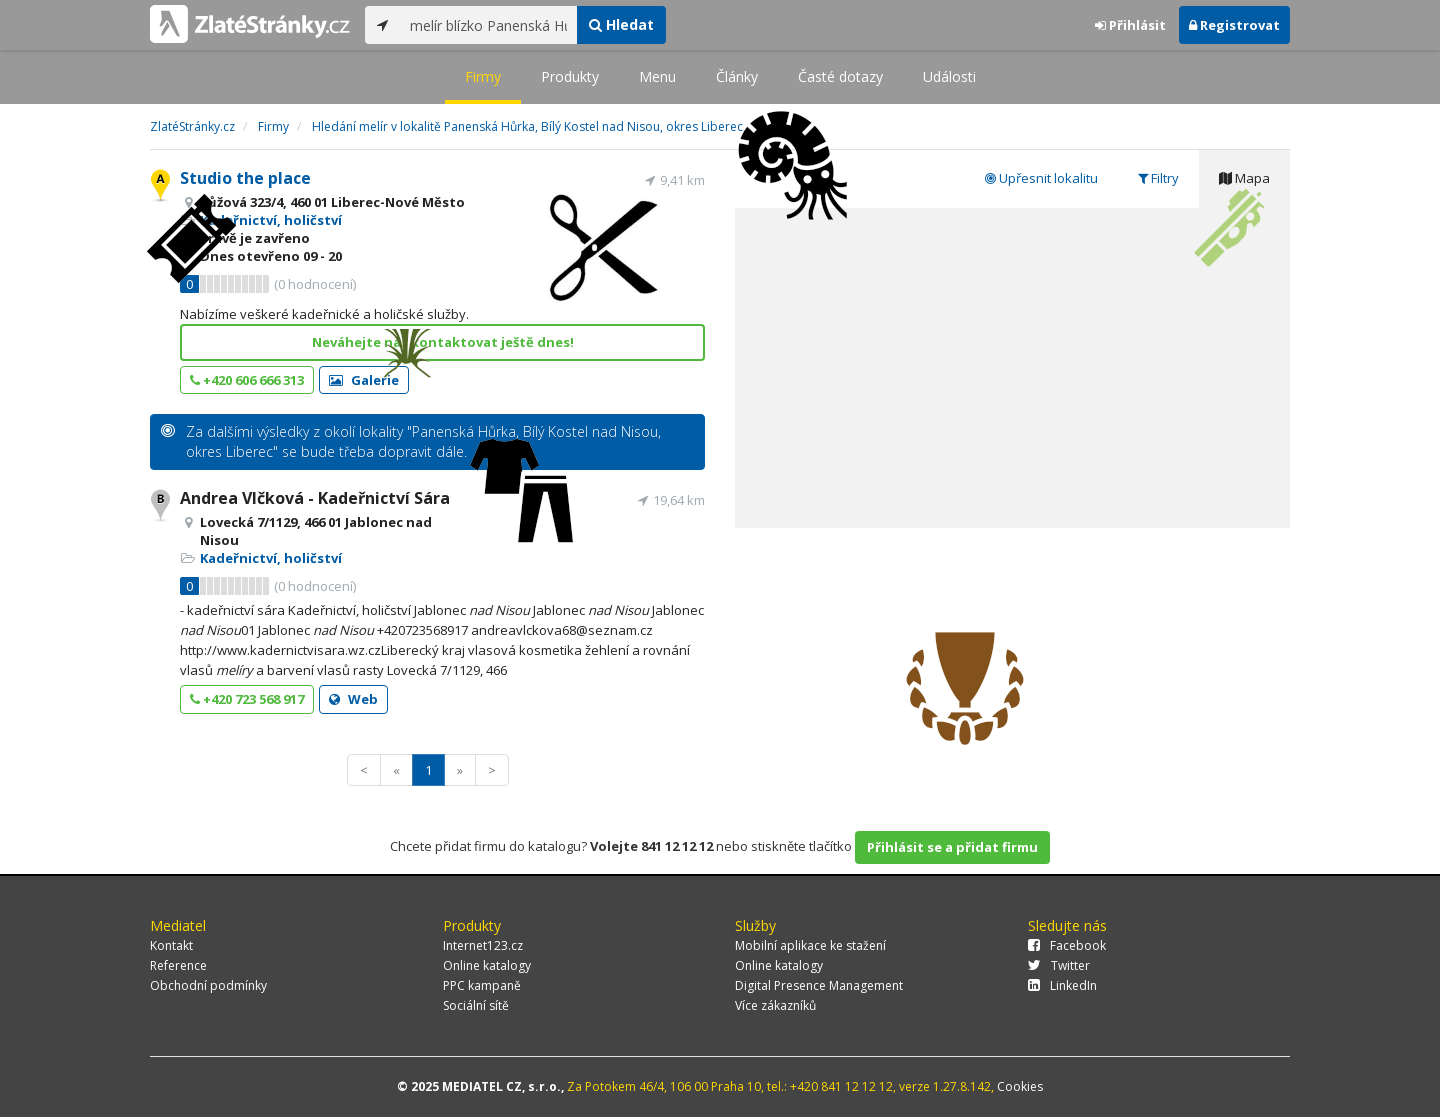  Describe the element at coordinates (792, 165) in the screenshot. I see `fossil or paleontology category indicator` at that location.